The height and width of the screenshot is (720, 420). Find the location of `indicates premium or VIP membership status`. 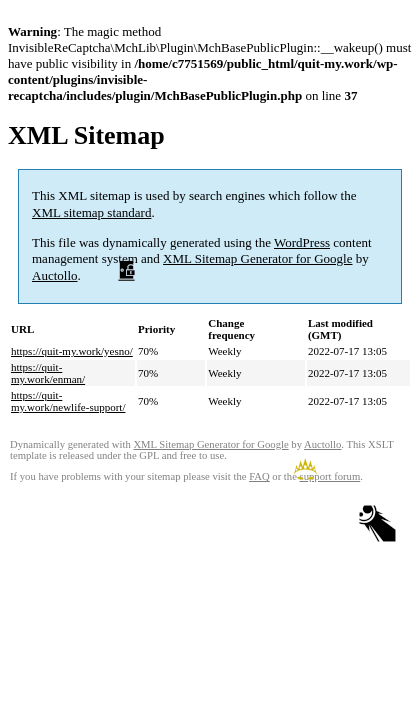

indicates premium or VIP membership status is located at coordinates (305, 469).